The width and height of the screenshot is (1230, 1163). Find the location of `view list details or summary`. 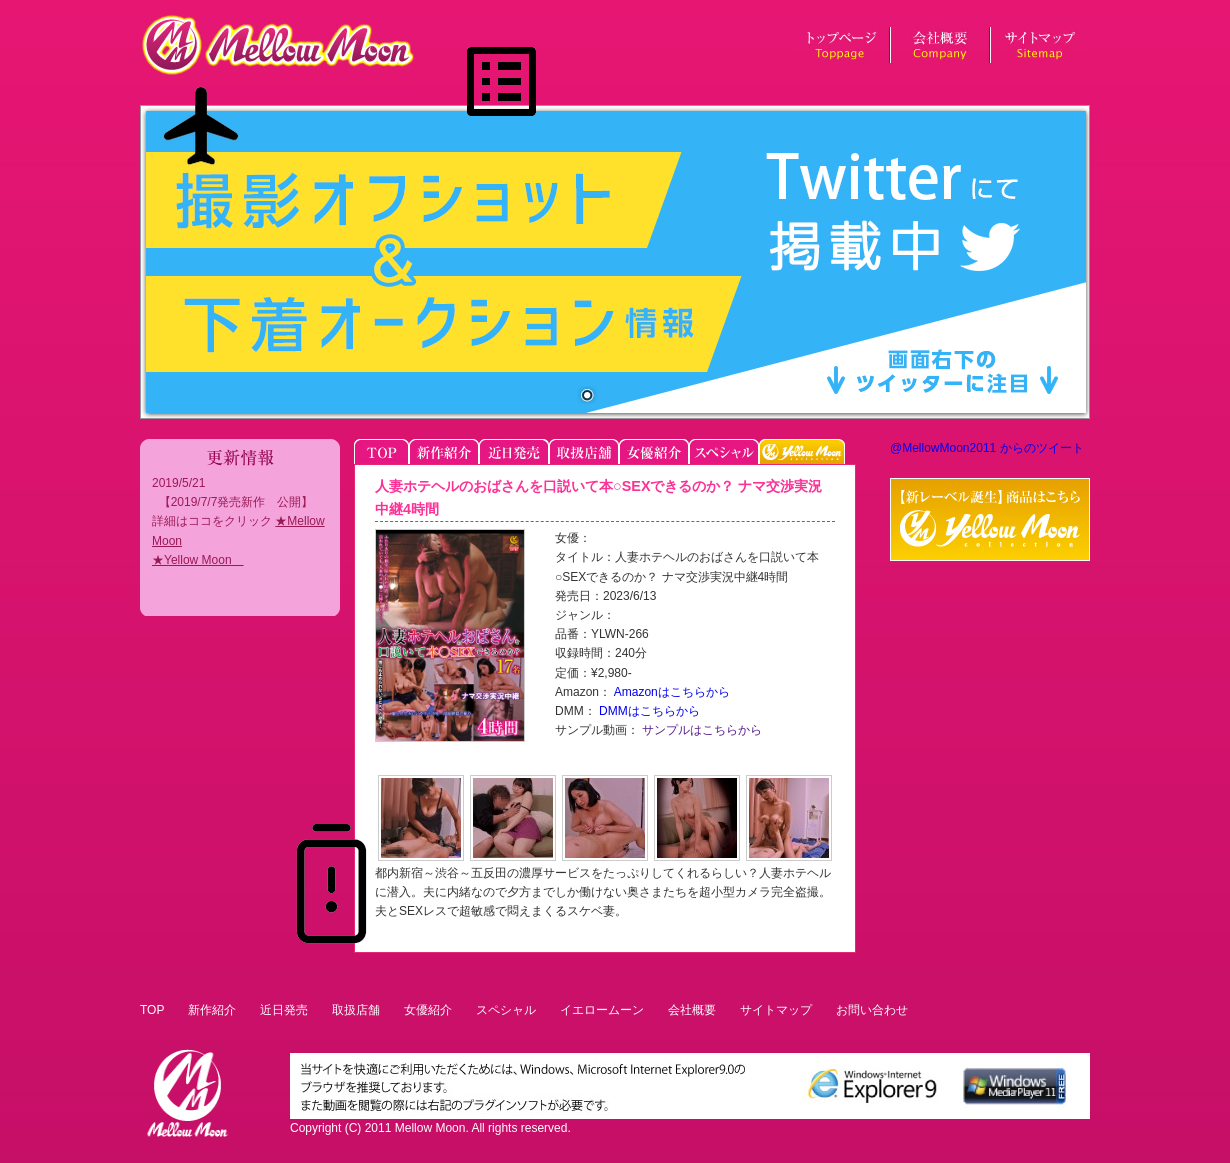

view list details or summary is located at coordinates (501, 81).